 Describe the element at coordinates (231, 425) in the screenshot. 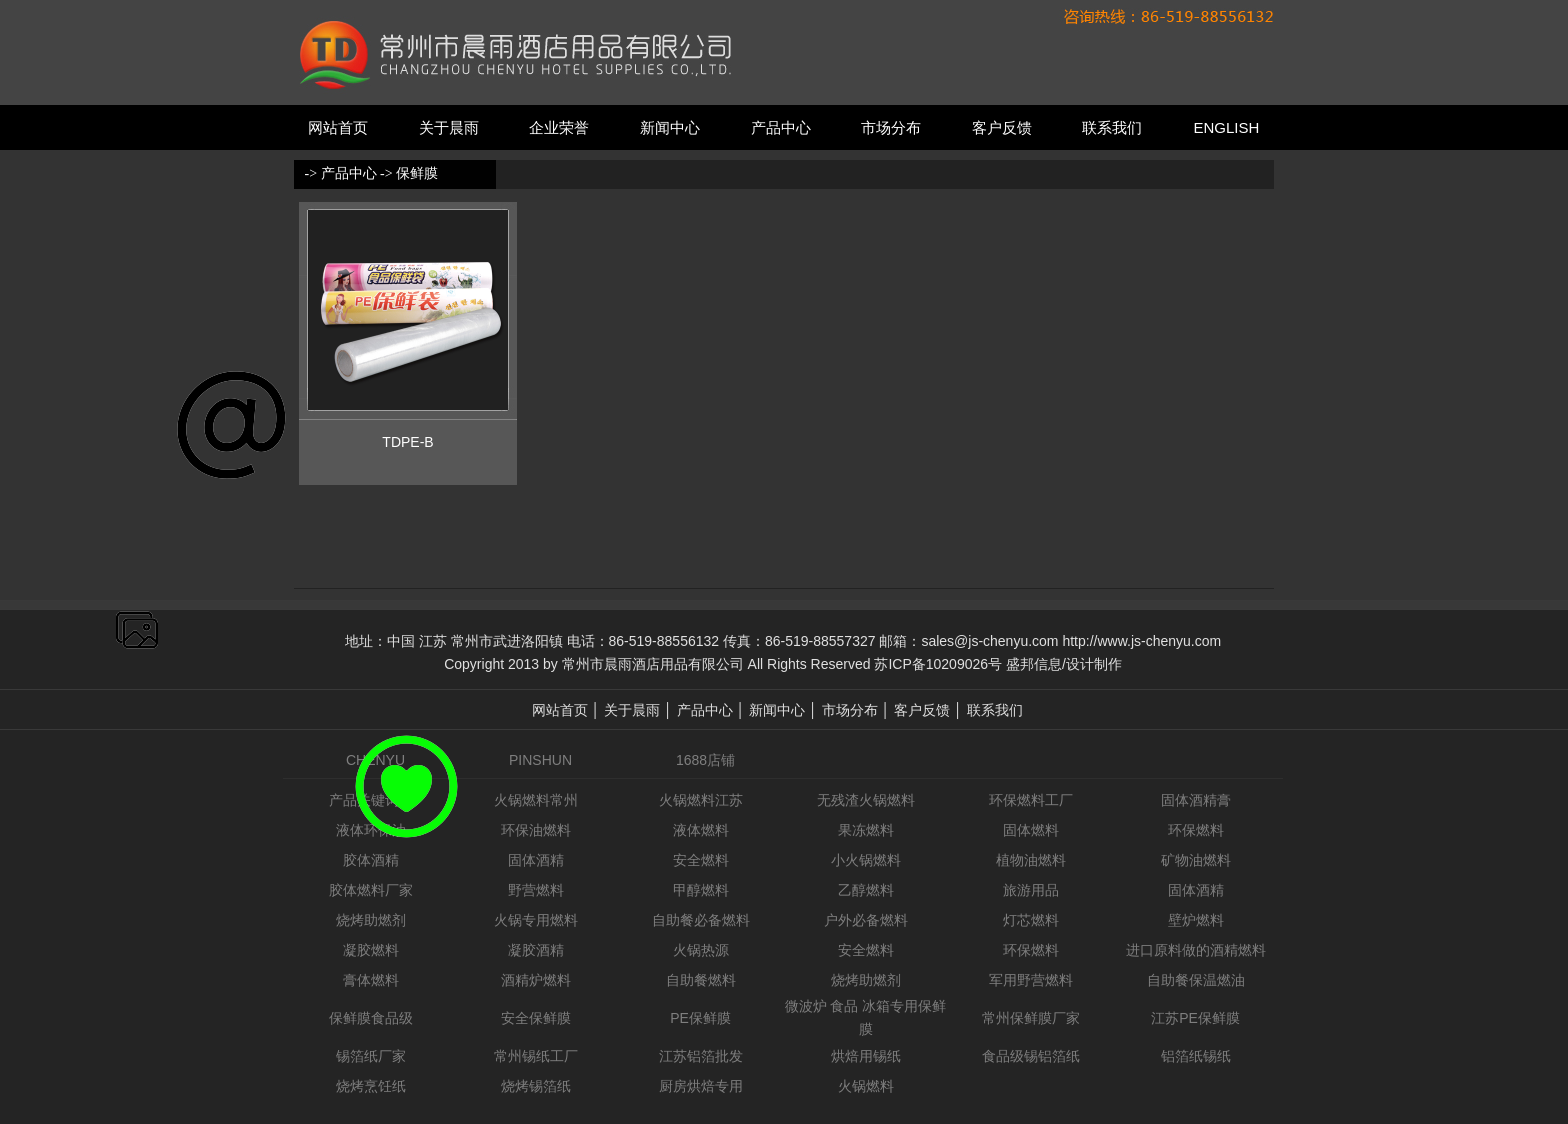

I see `compose a new email` at that location.